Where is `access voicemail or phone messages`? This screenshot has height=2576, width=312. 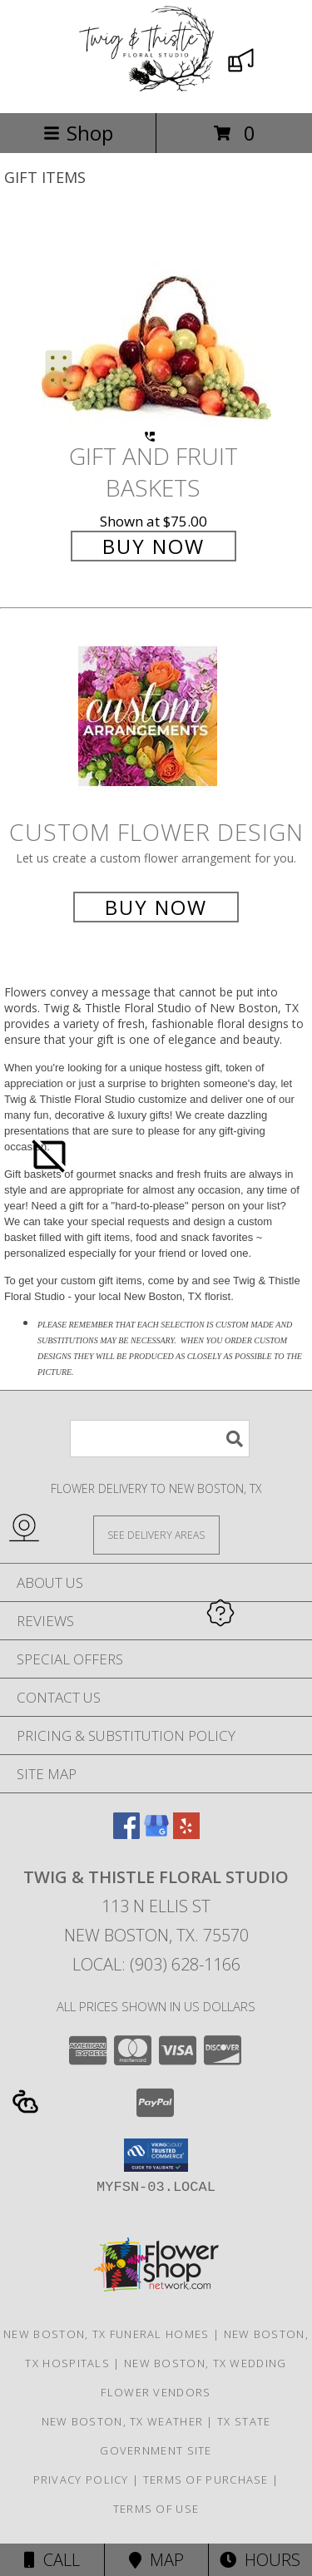
access voicemail or phone messages is located at coordinates (150, 437).